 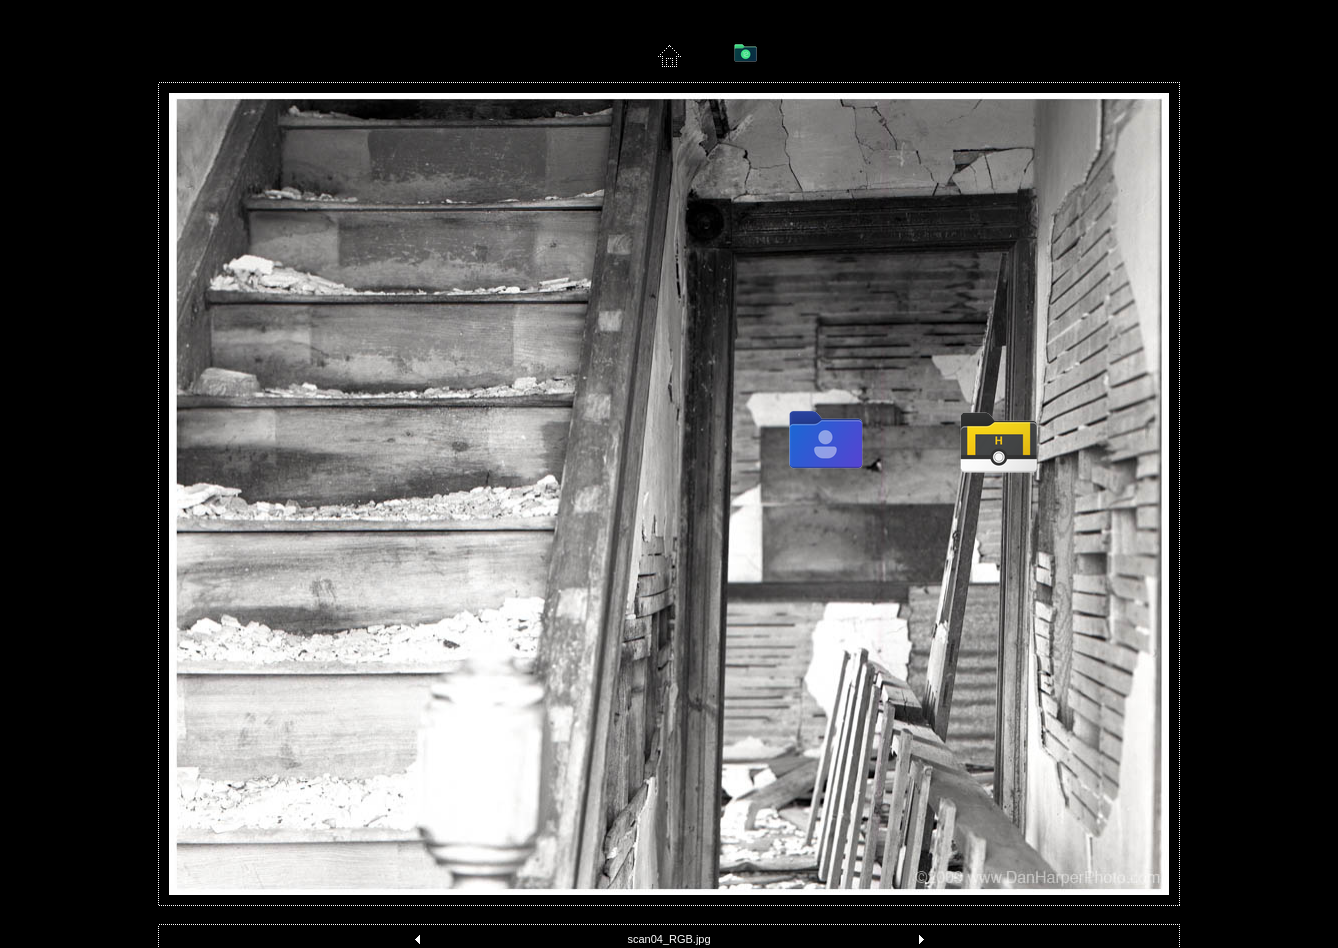 What do you see at coordinates (825, 441) in the screenshot?
I see `open user profile folder` at bounding box center [825, 441].